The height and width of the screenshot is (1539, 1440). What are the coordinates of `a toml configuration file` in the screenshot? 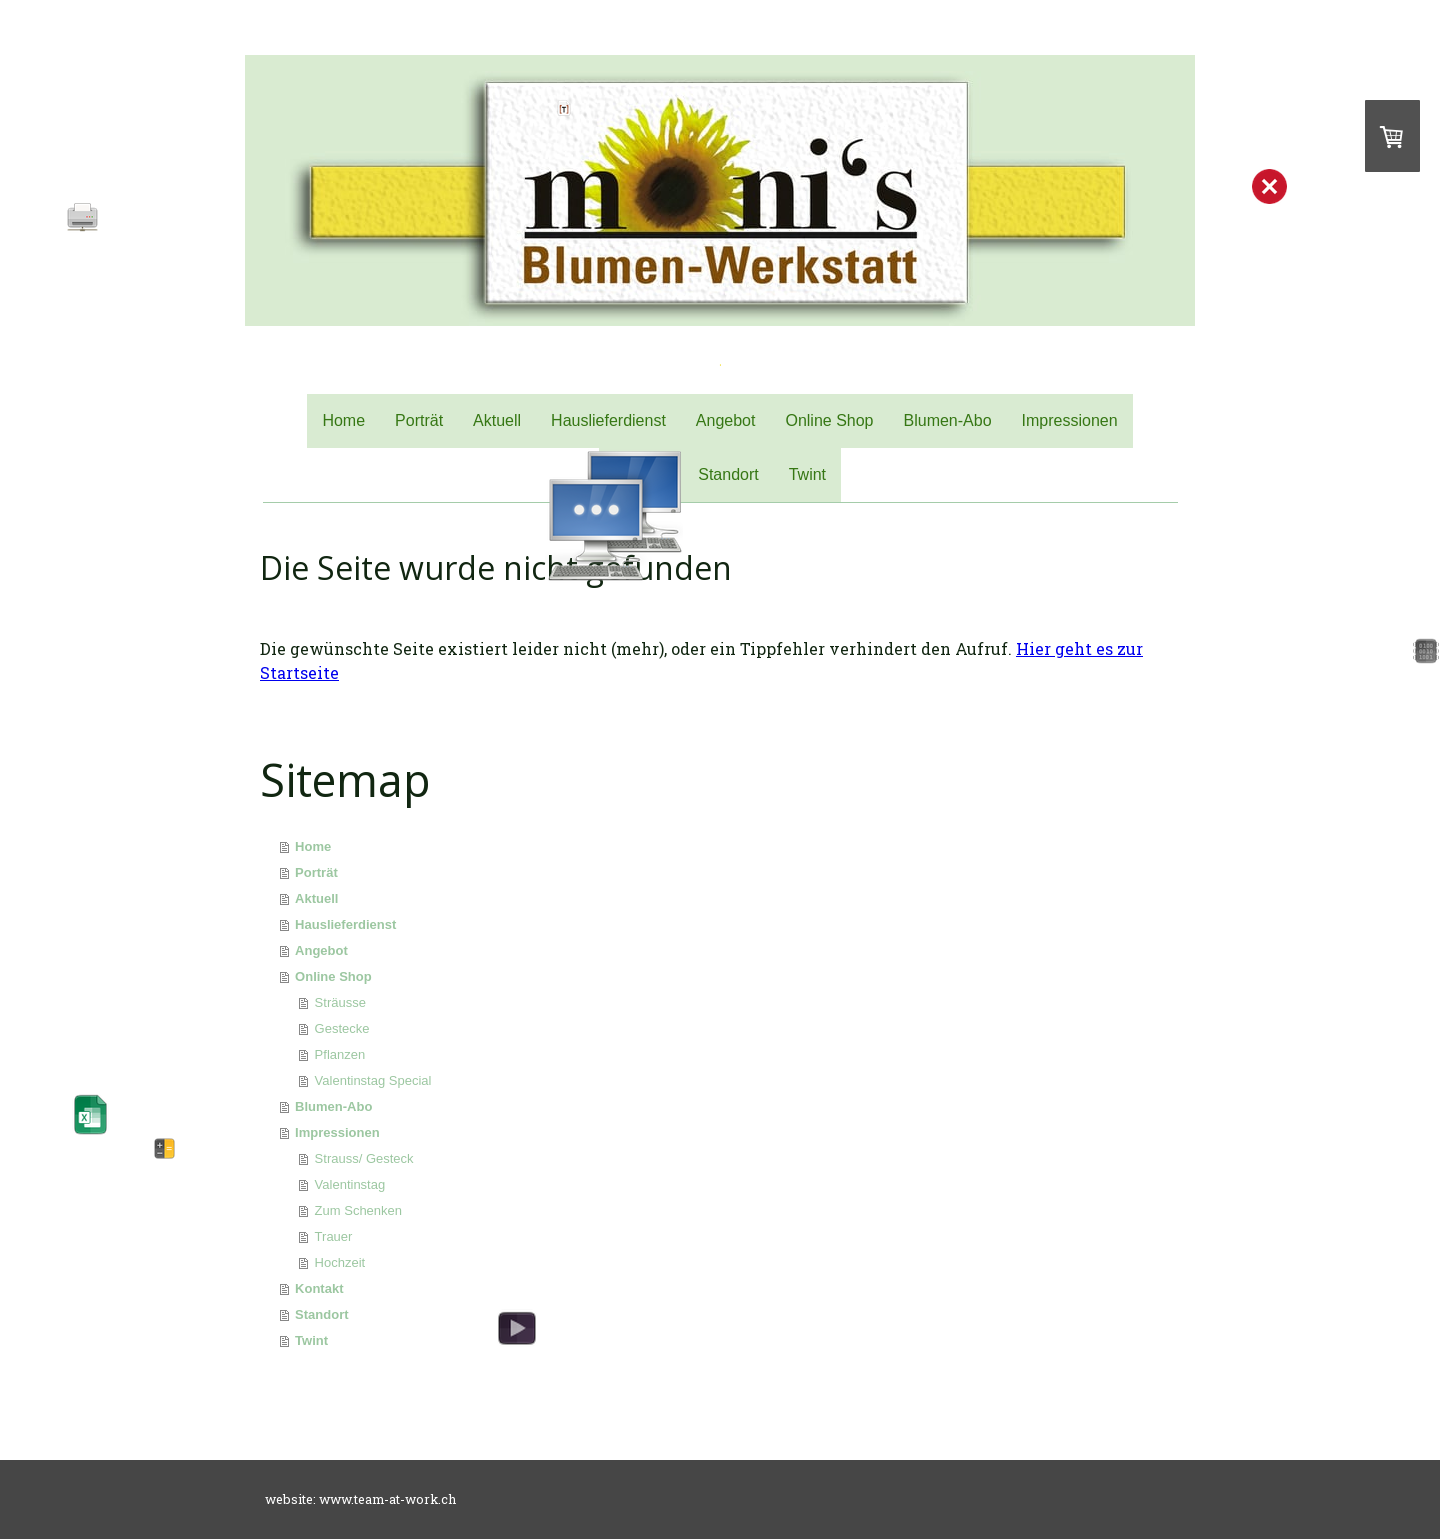 It's located at (564, 108).